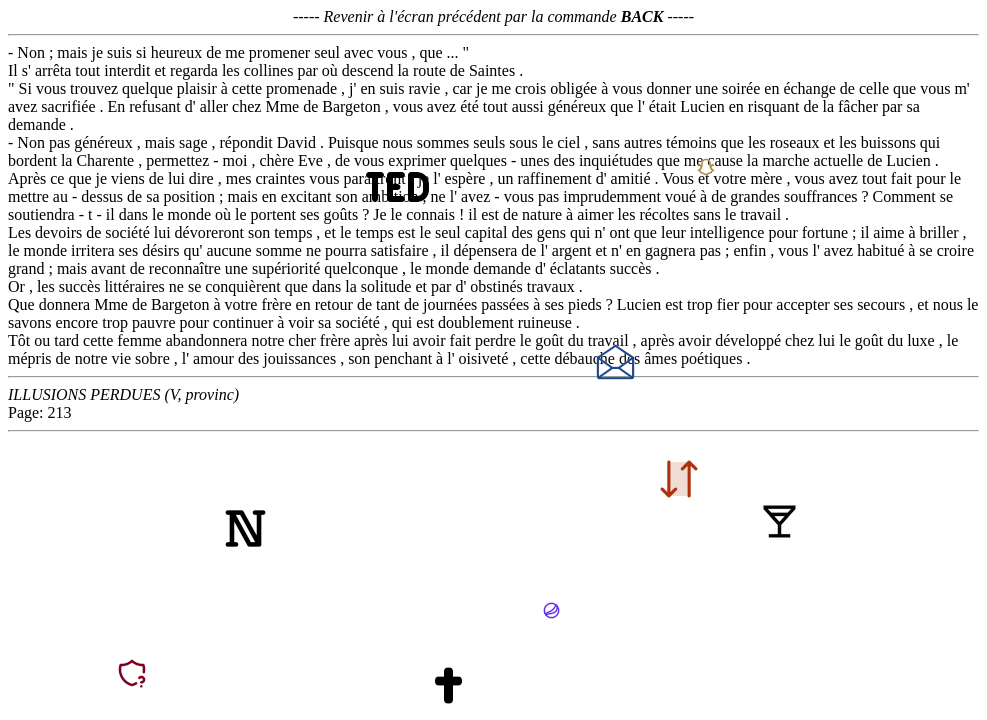  Describe the element at coordinates (245, 528) in the screenshot. I see `open the Notion app` at that location.